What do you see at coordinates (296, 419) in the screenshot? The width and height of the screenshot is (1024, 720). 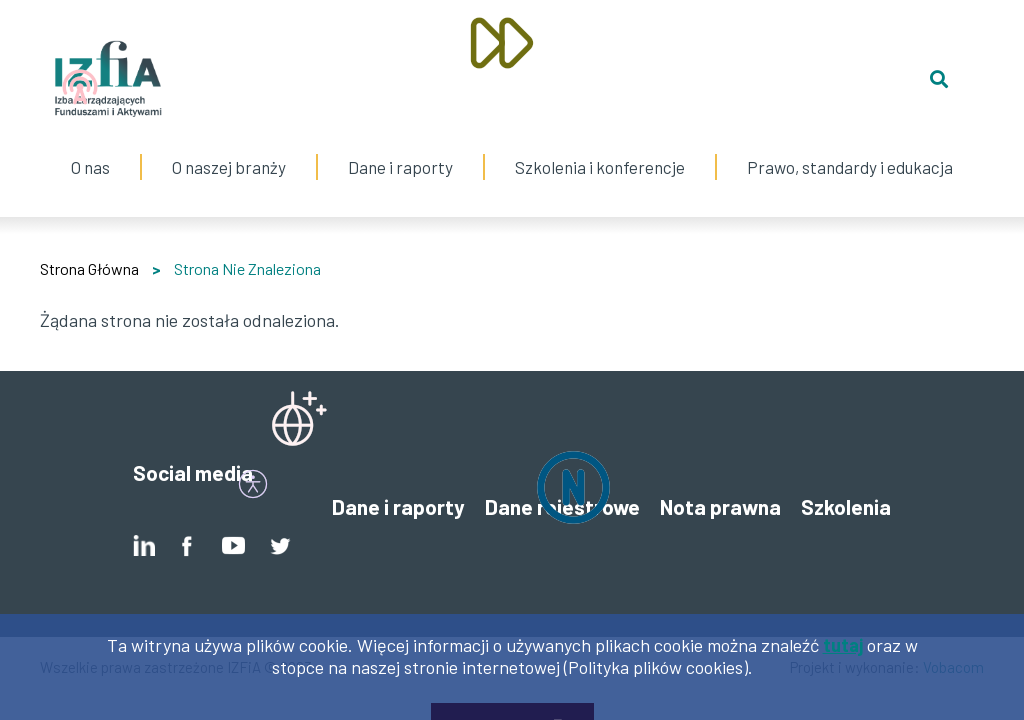 I see `access party or event mode` at bounding box center [296, 419].